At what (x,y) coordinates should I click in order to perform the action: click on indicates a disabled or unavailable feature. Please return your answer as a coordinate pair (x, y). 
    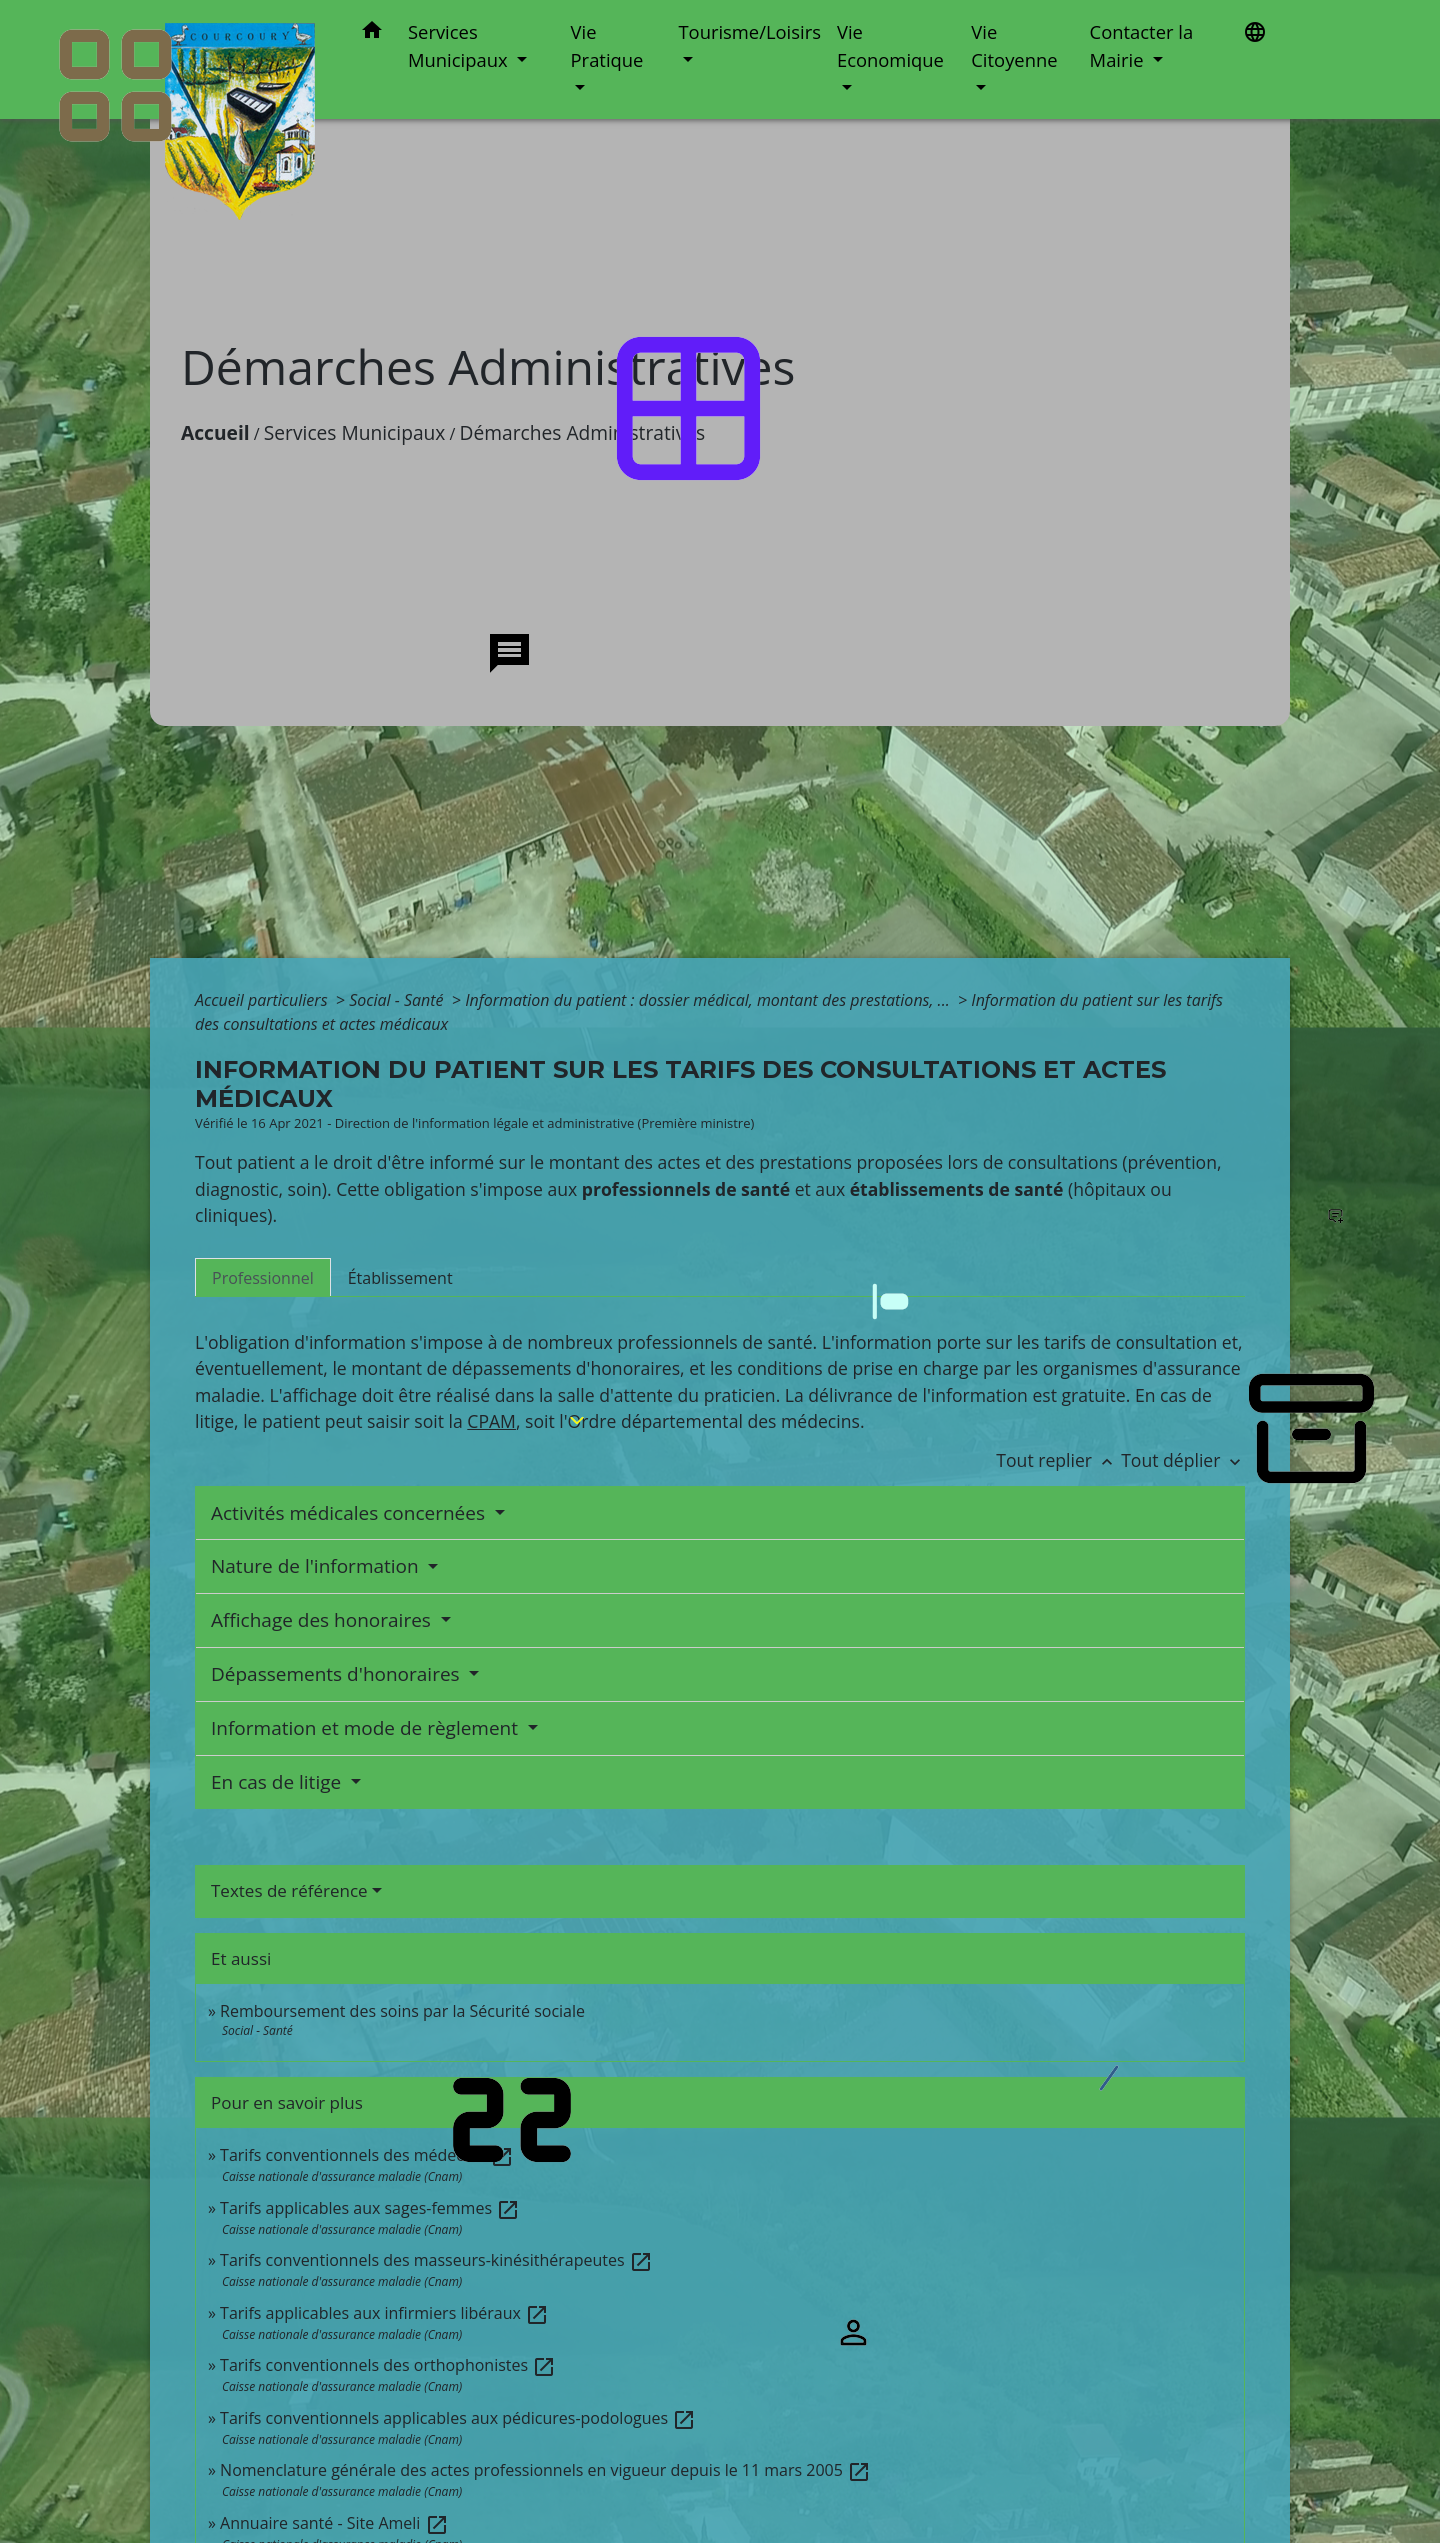
    Looking at the image, I should click on (1109, 2078).